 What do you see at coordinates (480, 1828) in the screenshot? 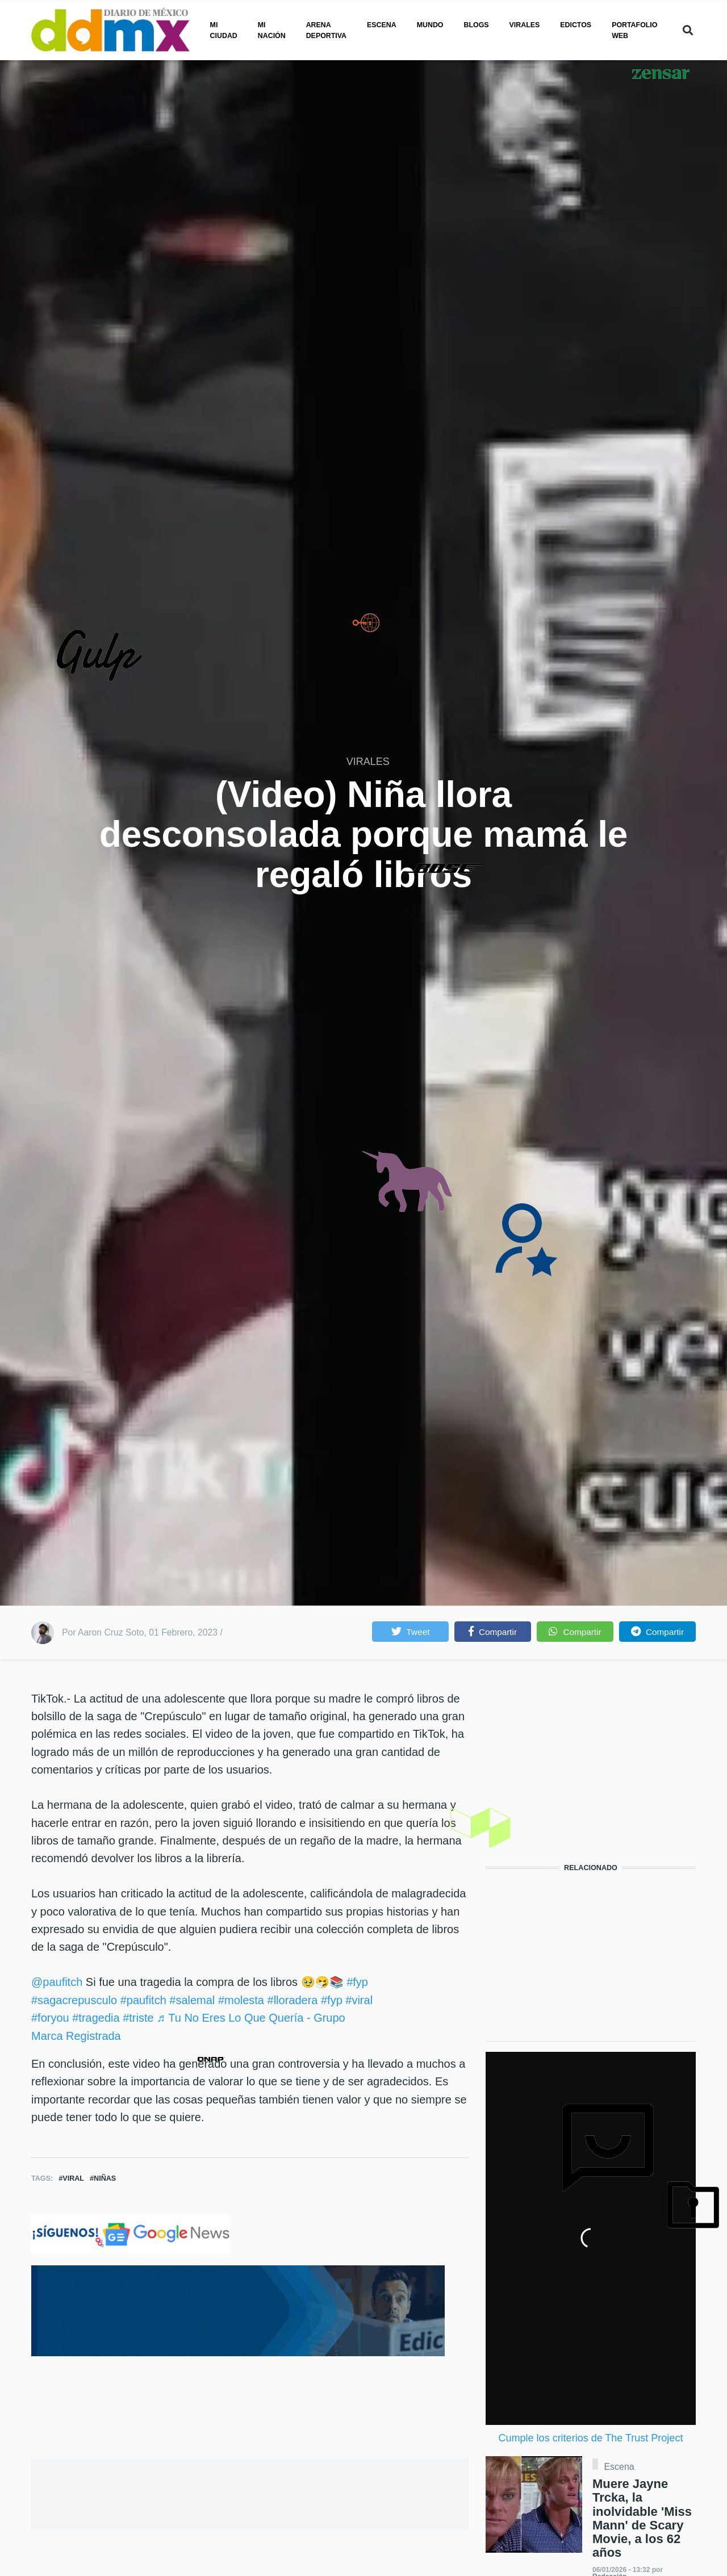
I see `open Buildkite CI/CD dashboard` at bounding box center [480, 1828].